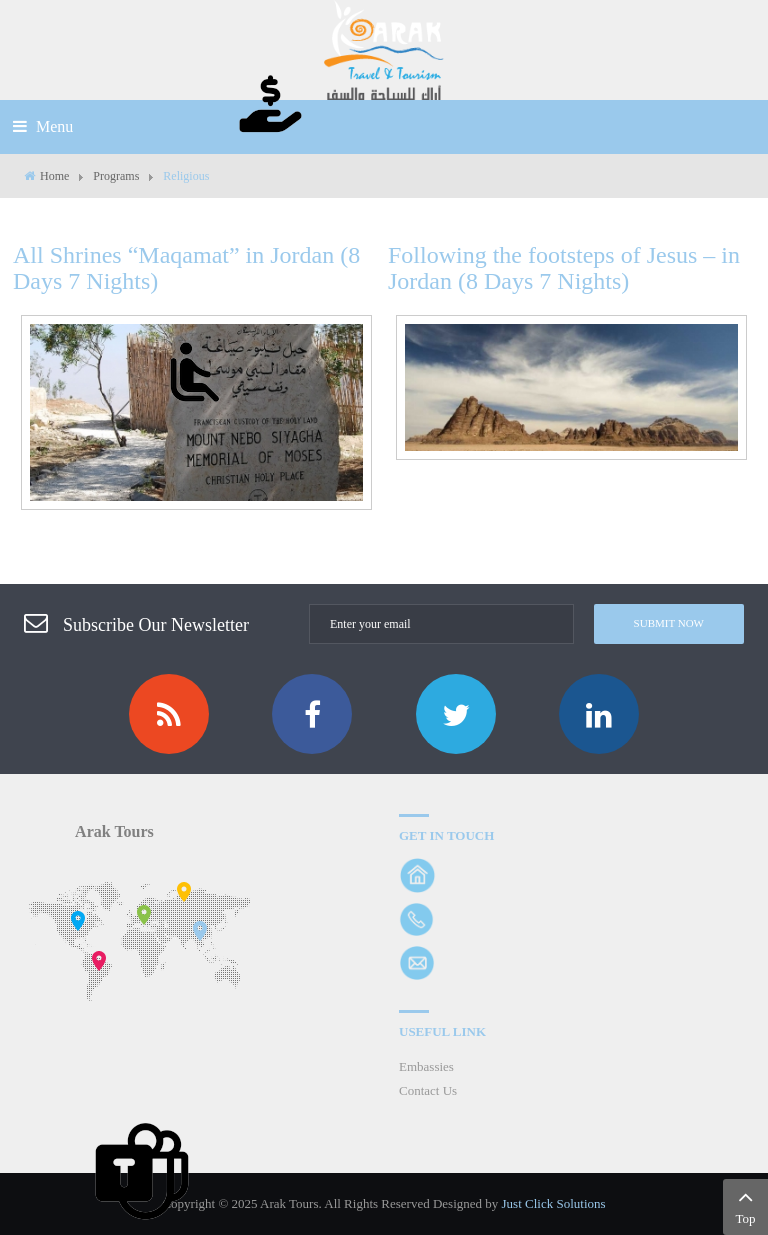  I want to click on open microsoft teams, so click(142, 1173).